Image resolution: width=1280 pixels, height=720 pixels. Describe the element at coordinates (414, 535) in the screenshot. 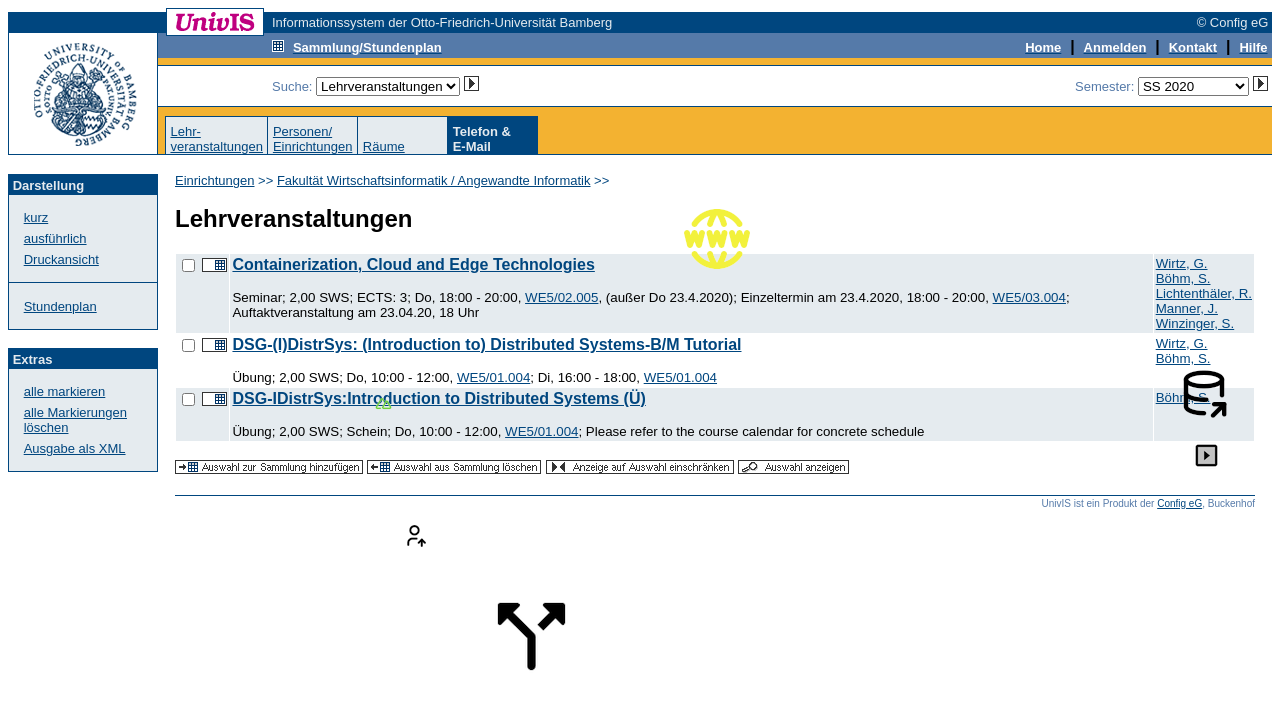

I see `promote user or elevate permissions` at that location.